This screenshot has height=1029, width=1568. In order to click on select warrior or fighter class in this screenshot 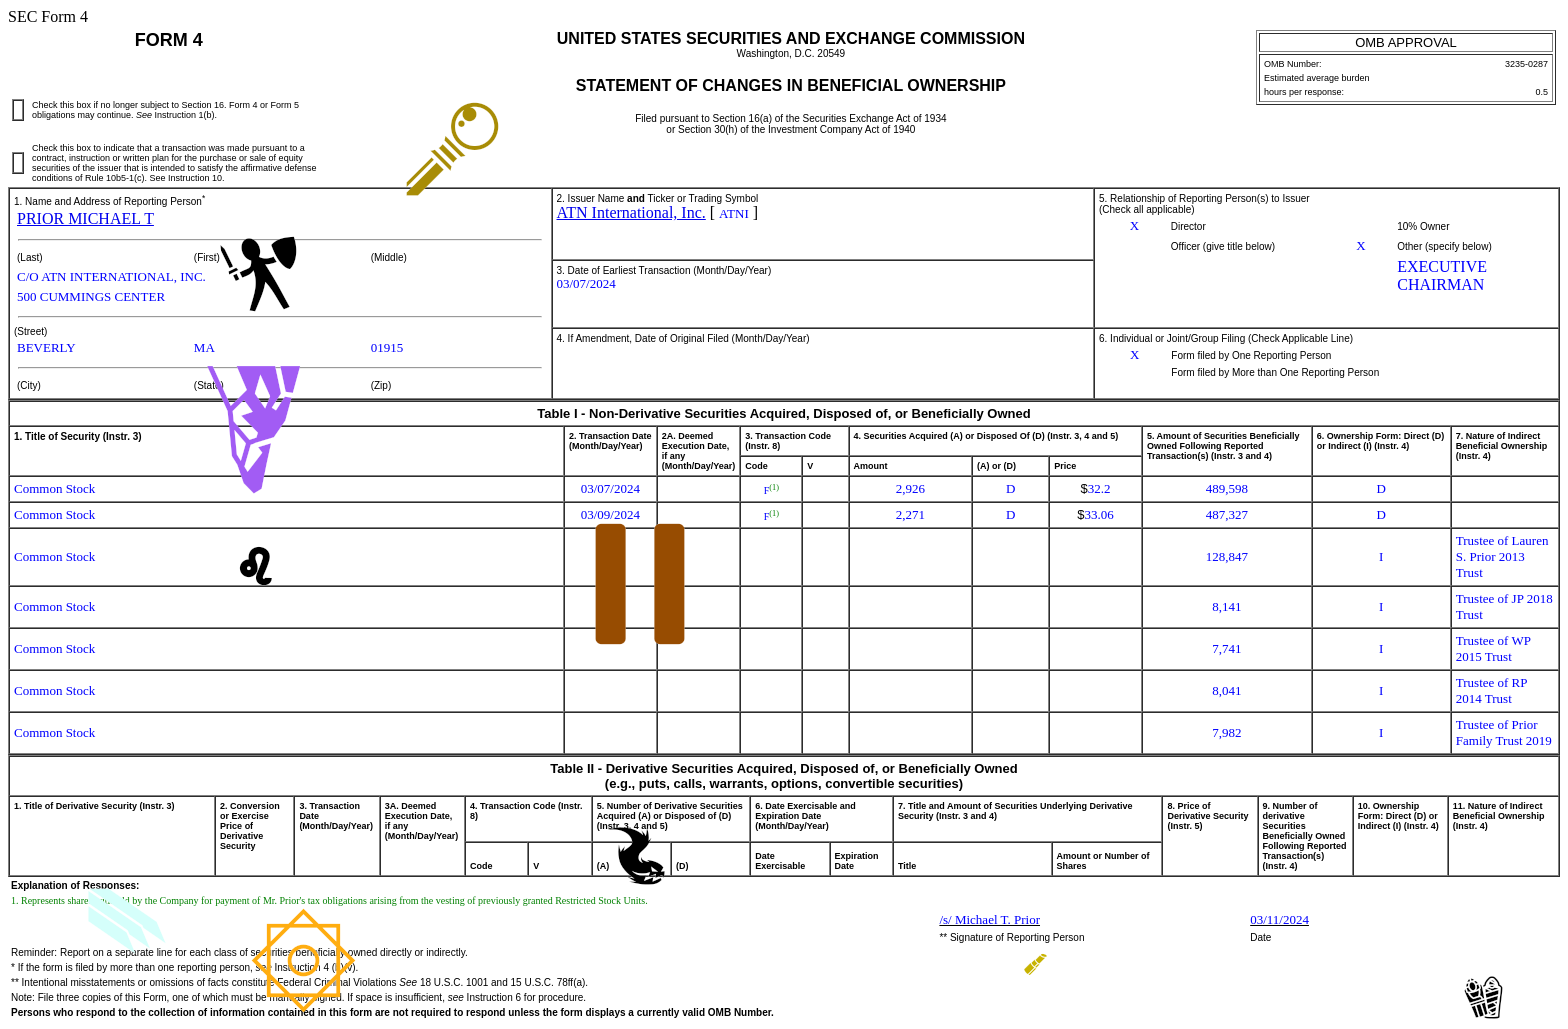, I will do `click(259, 272)`.